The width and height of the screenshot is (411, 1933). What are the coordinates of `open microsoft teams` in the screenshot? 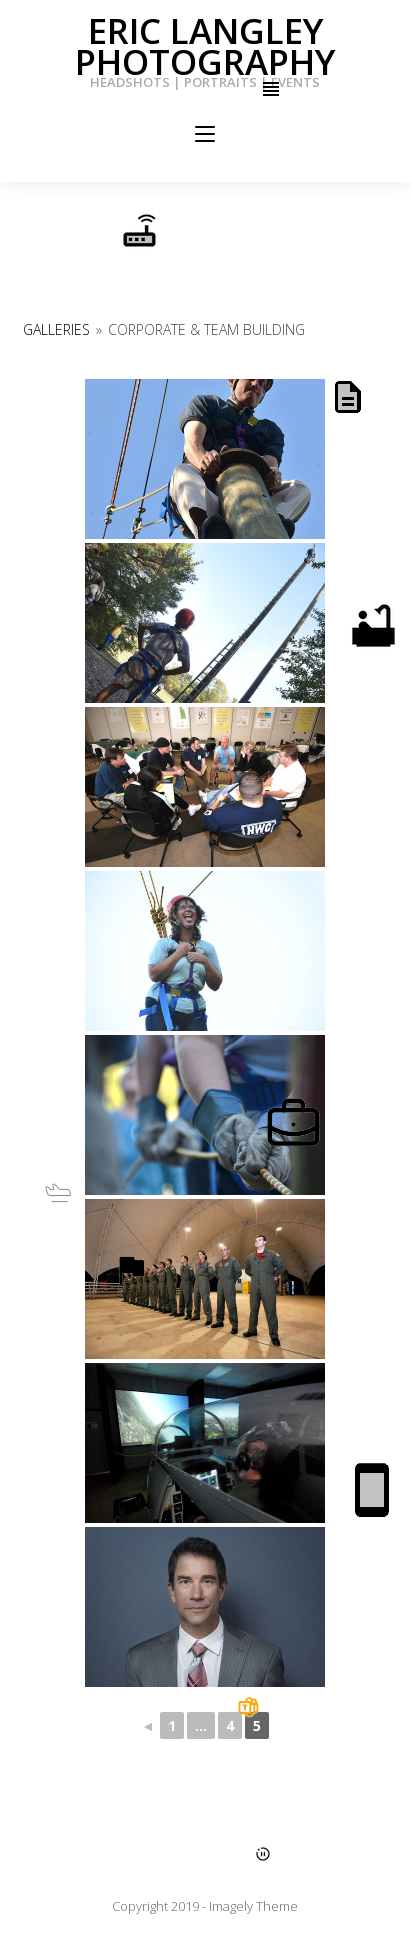 It's located at (248, 1707).